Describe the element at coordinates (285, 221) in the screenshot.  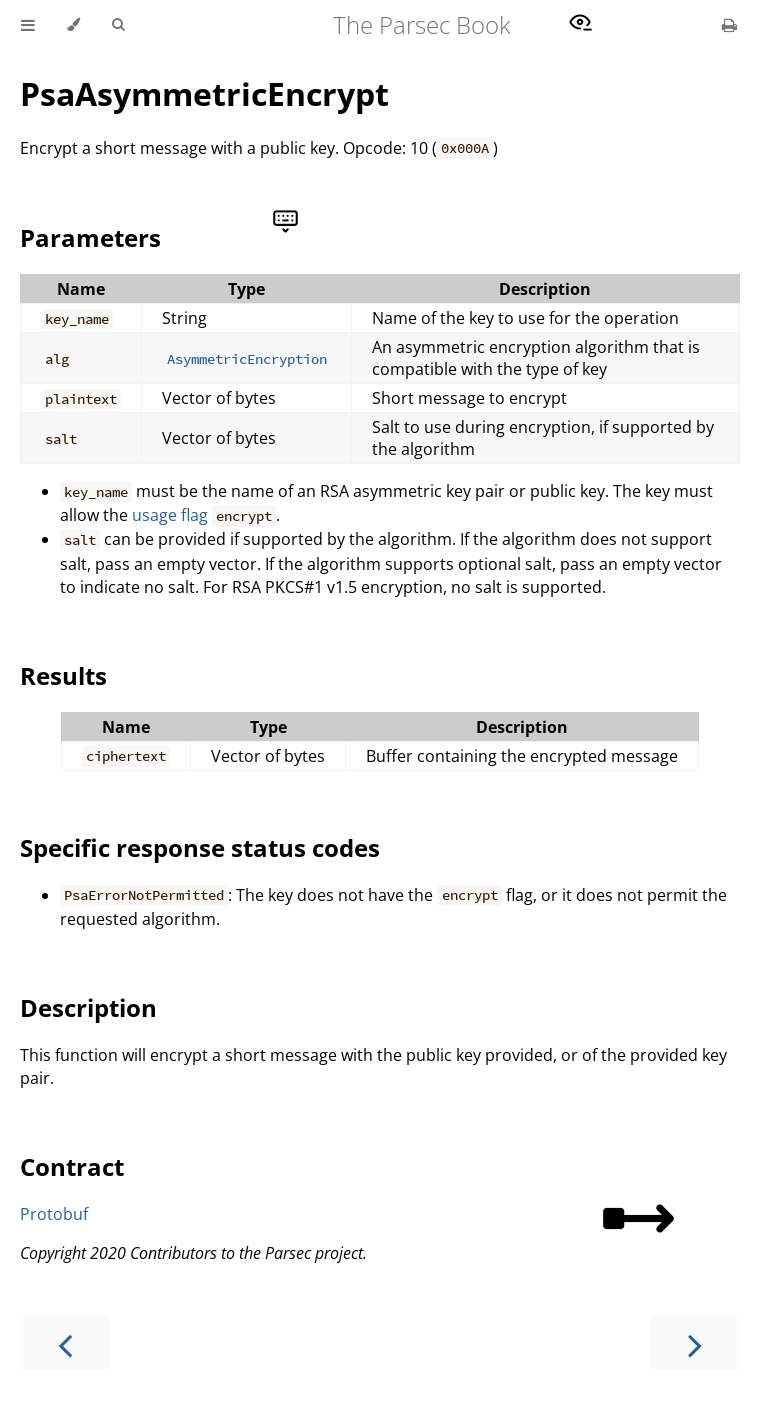
I see `show on-screen keyboard` at that location.